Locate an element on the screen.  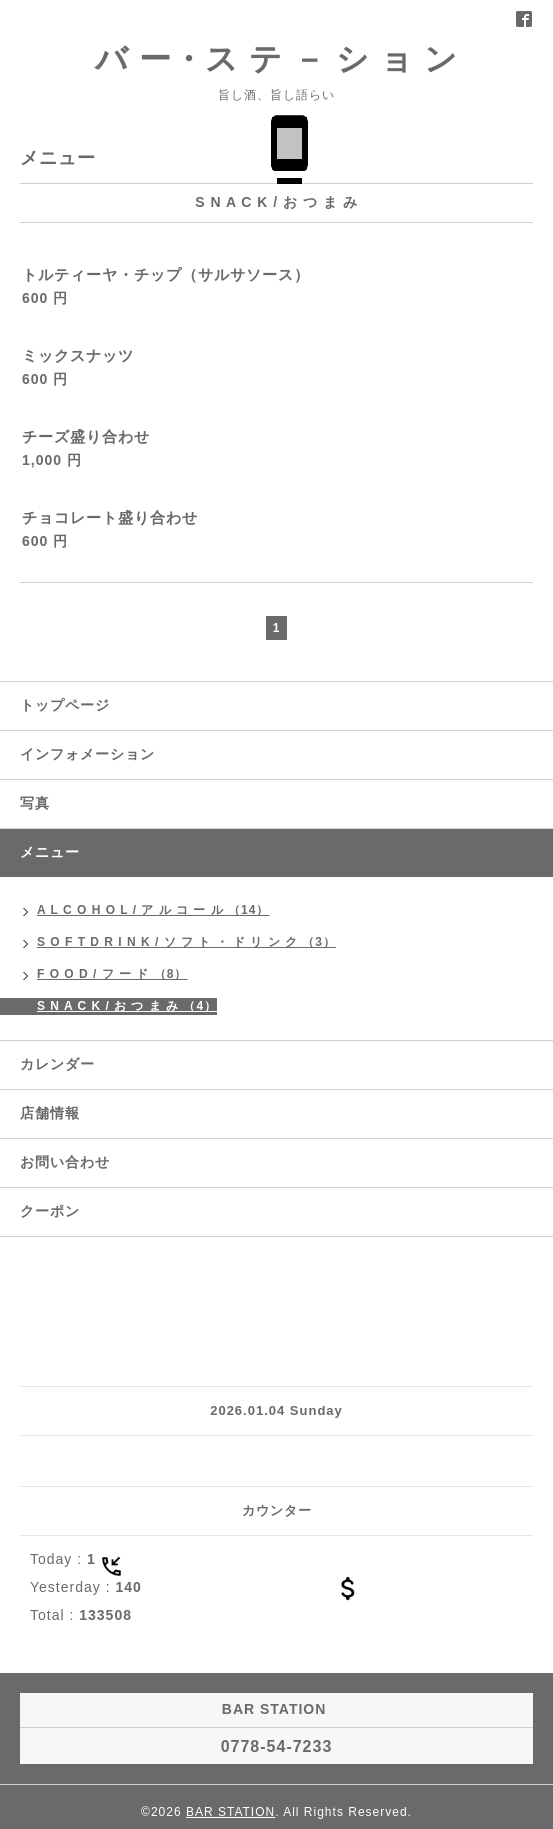
view or manage payment options is located at coordinates (348, 1588).